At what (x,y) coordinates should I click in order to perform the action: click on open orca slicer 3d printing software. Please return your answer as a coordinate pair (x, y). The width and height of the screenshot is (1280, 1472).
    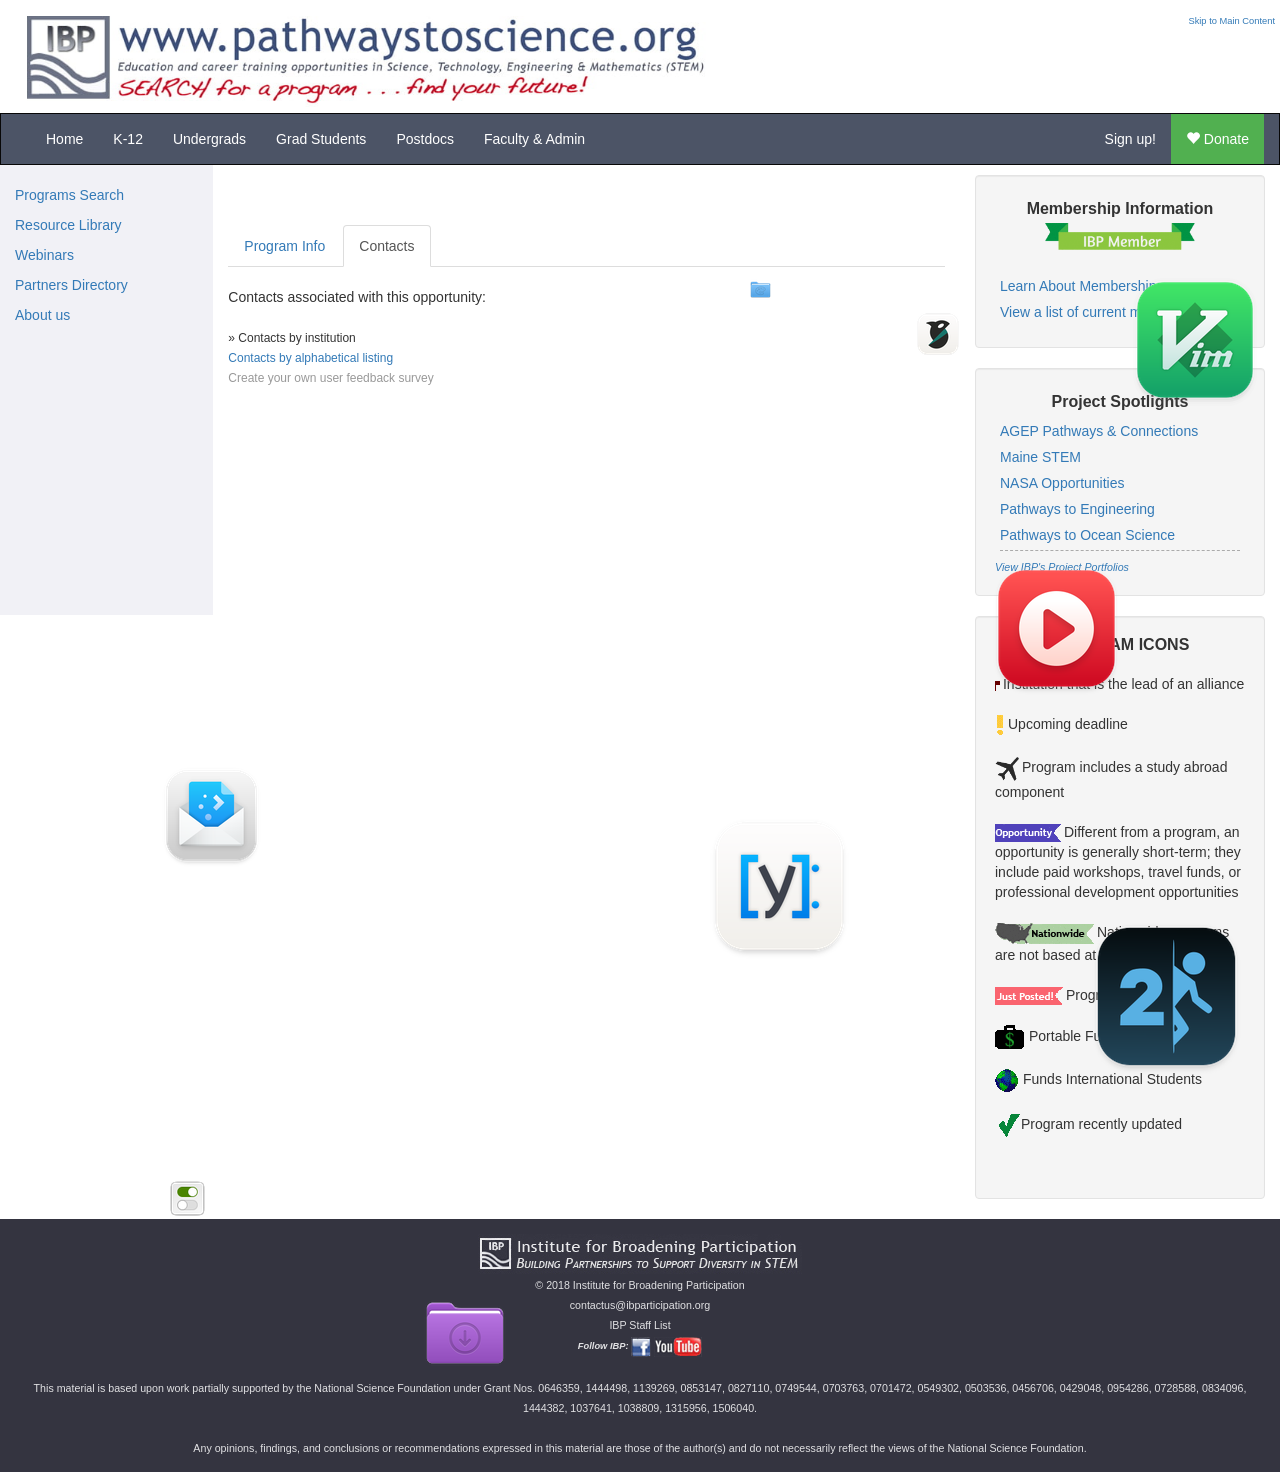
    Looking at the image, I should click on (938, 334).